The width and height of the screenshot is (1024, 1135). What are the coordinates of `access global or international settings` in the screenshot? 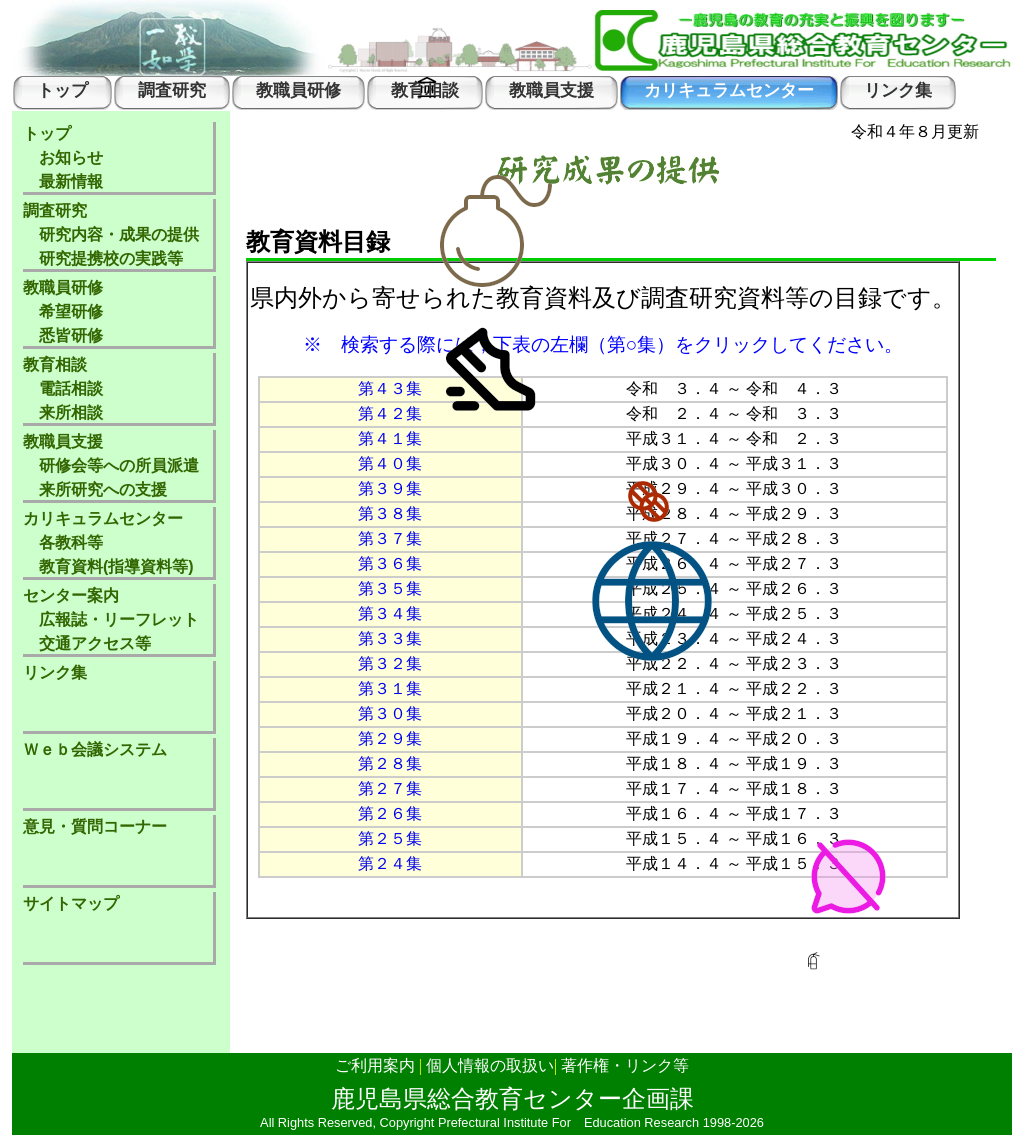 It's located at (652, 601).